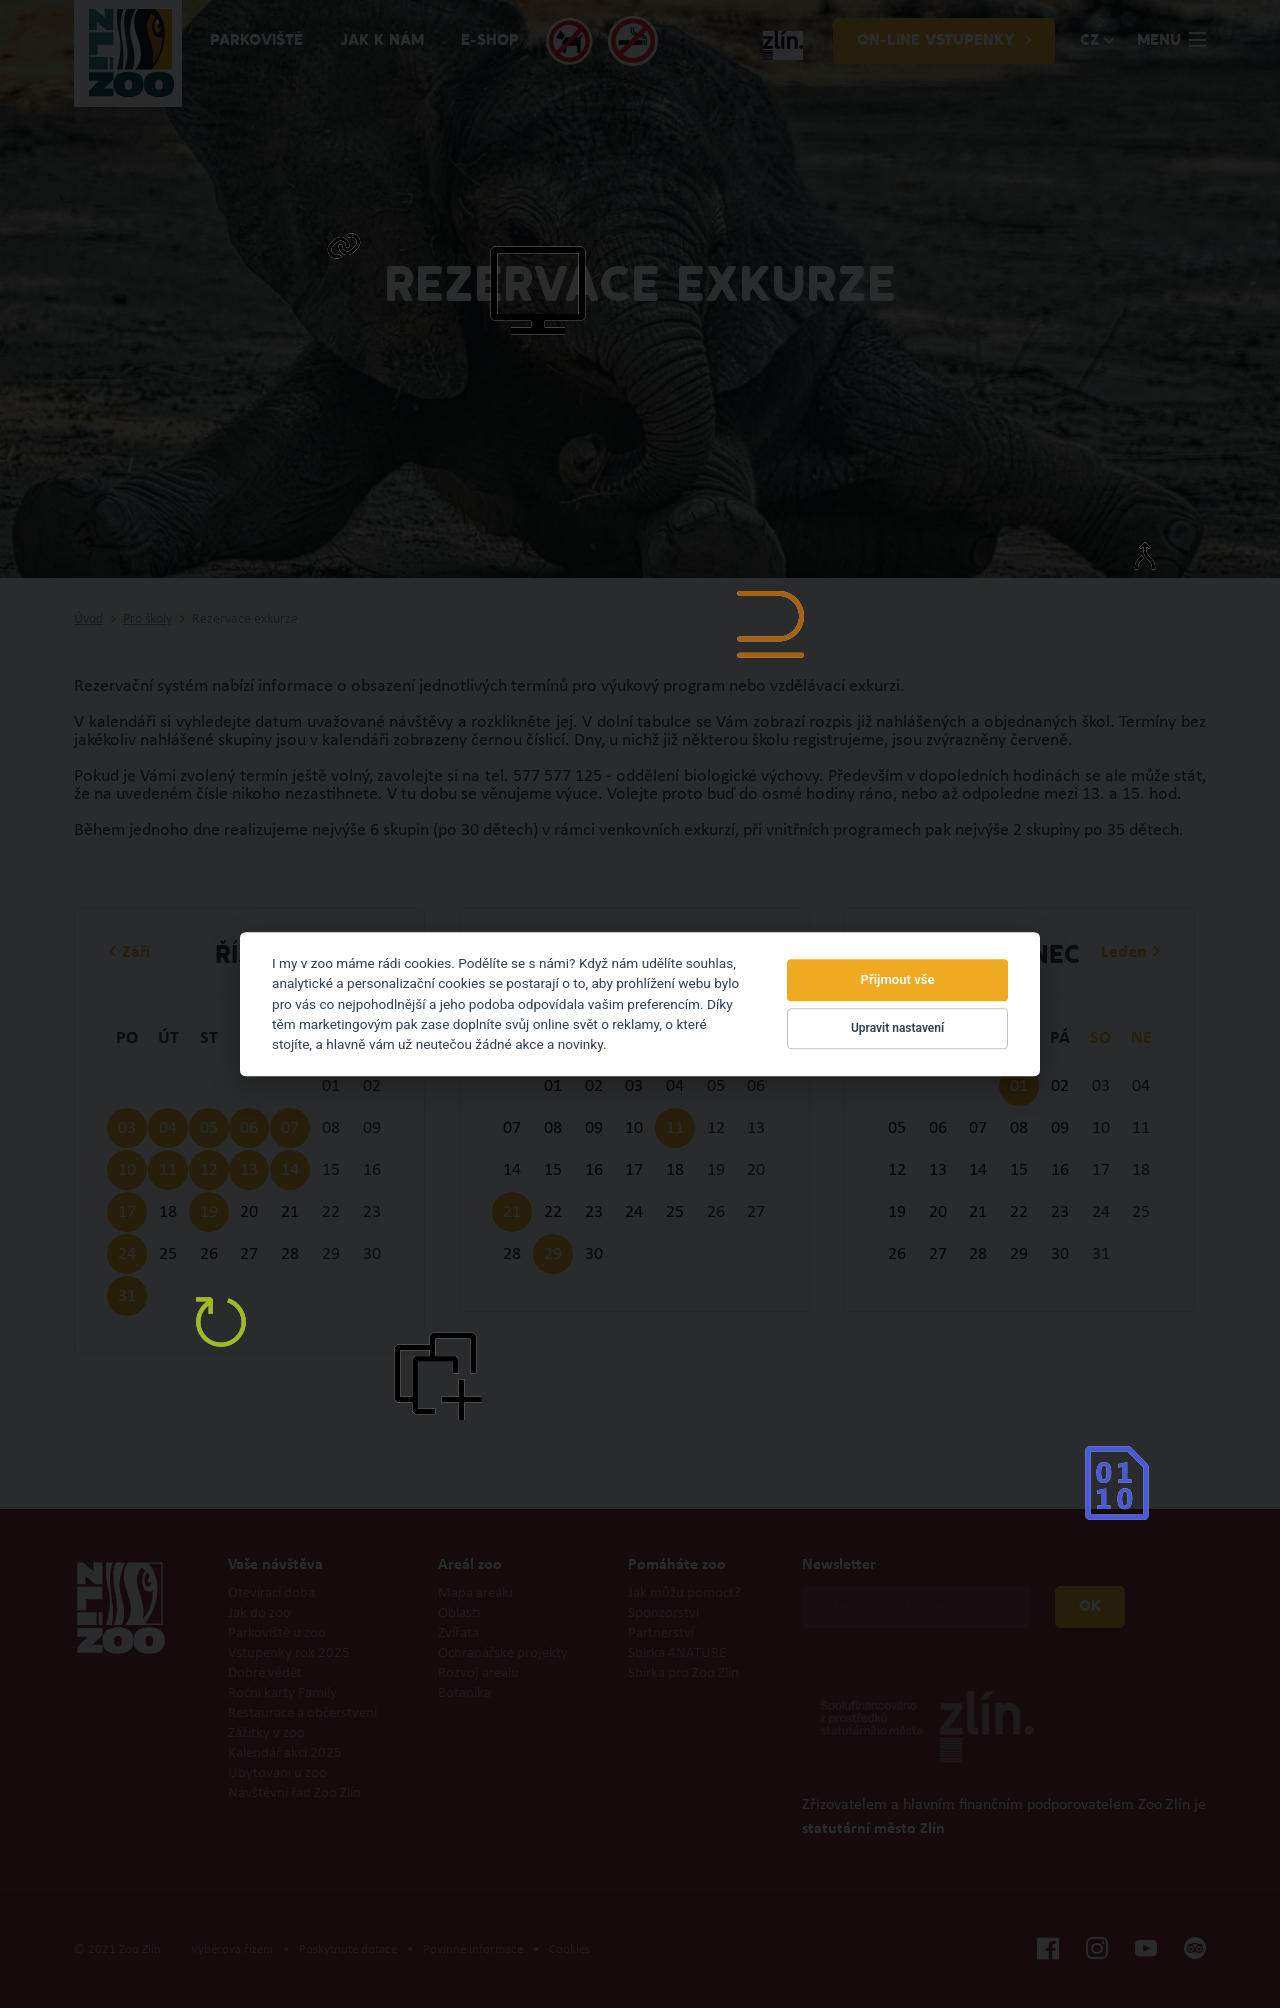 Image resolution: width=1280 pixels, height=2008 pixels. Describe the element at coordinates (538, 287) in the screenshot. I see `access virtual machine settings` at that location.